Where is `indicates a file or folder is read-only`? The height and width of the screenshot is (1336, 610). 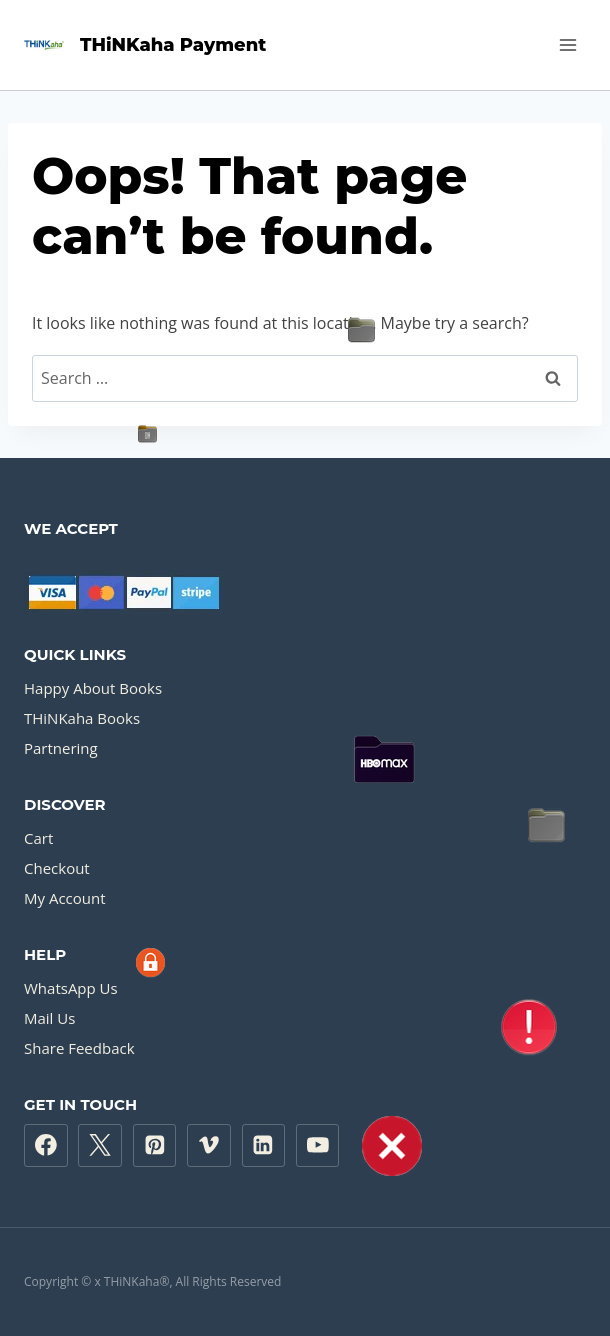 indicates a file or folder is read-only is located at coordinates (150, 962).